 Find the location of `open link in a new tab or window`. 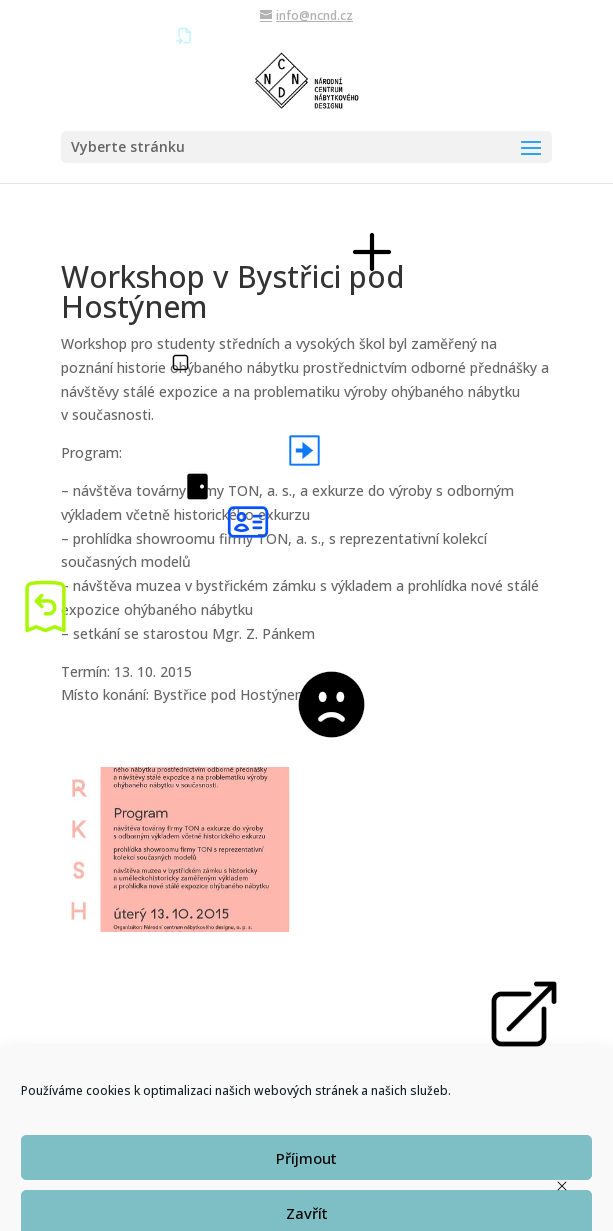

open link in a new tab or window is located at coordinates (524, 1014).